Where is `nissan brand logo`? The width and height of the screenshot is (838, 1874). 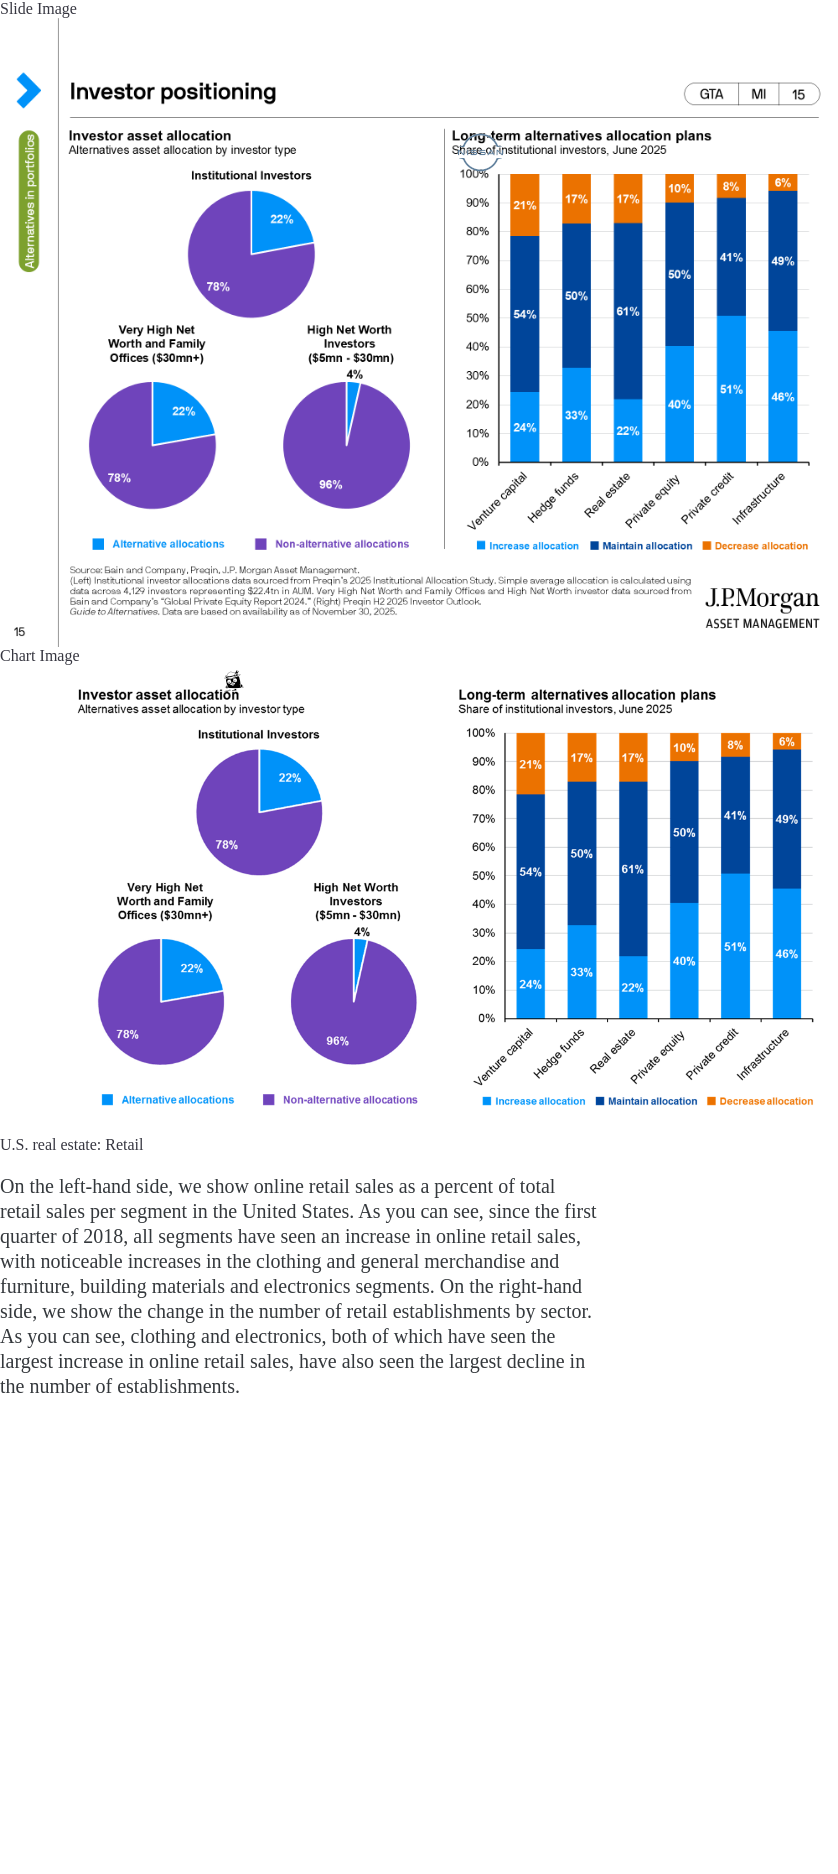
nissan brand logo is located at coordinates (480, 152).